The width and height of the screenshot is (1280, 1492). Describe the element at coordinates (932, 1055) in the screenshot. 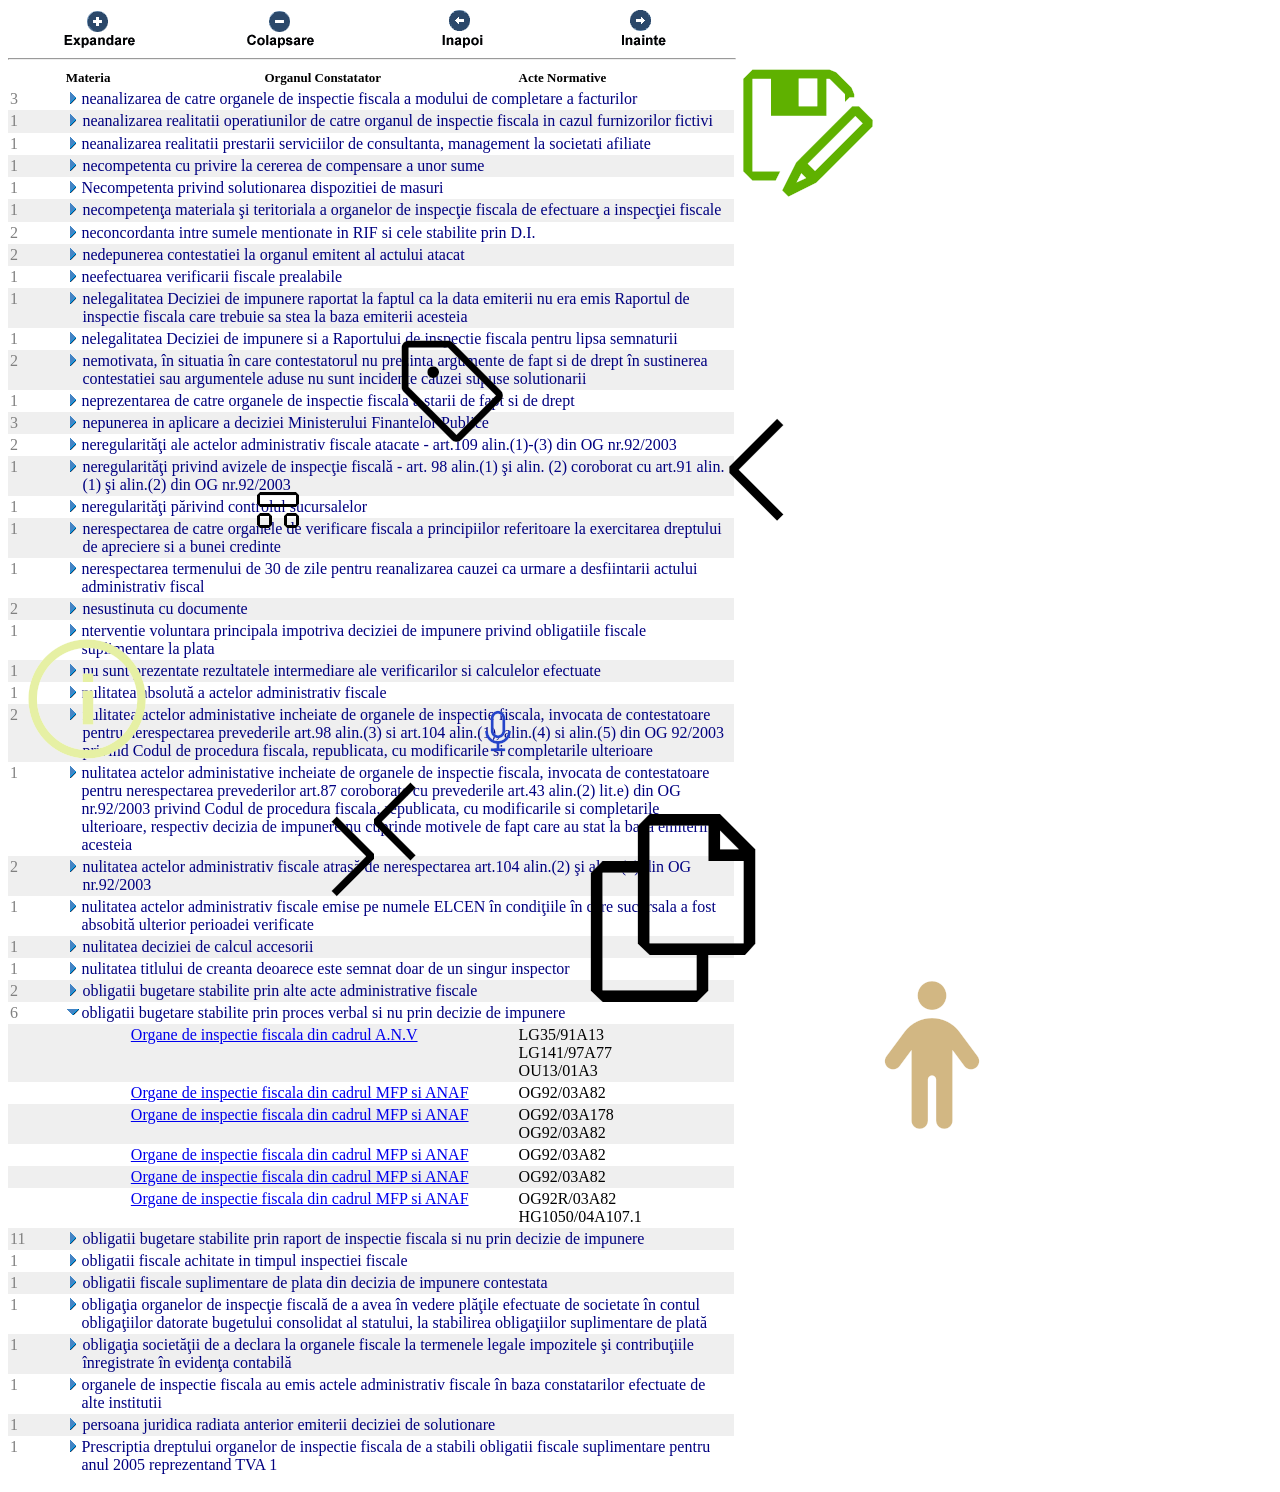

I see `indicates male gender option` at that location.